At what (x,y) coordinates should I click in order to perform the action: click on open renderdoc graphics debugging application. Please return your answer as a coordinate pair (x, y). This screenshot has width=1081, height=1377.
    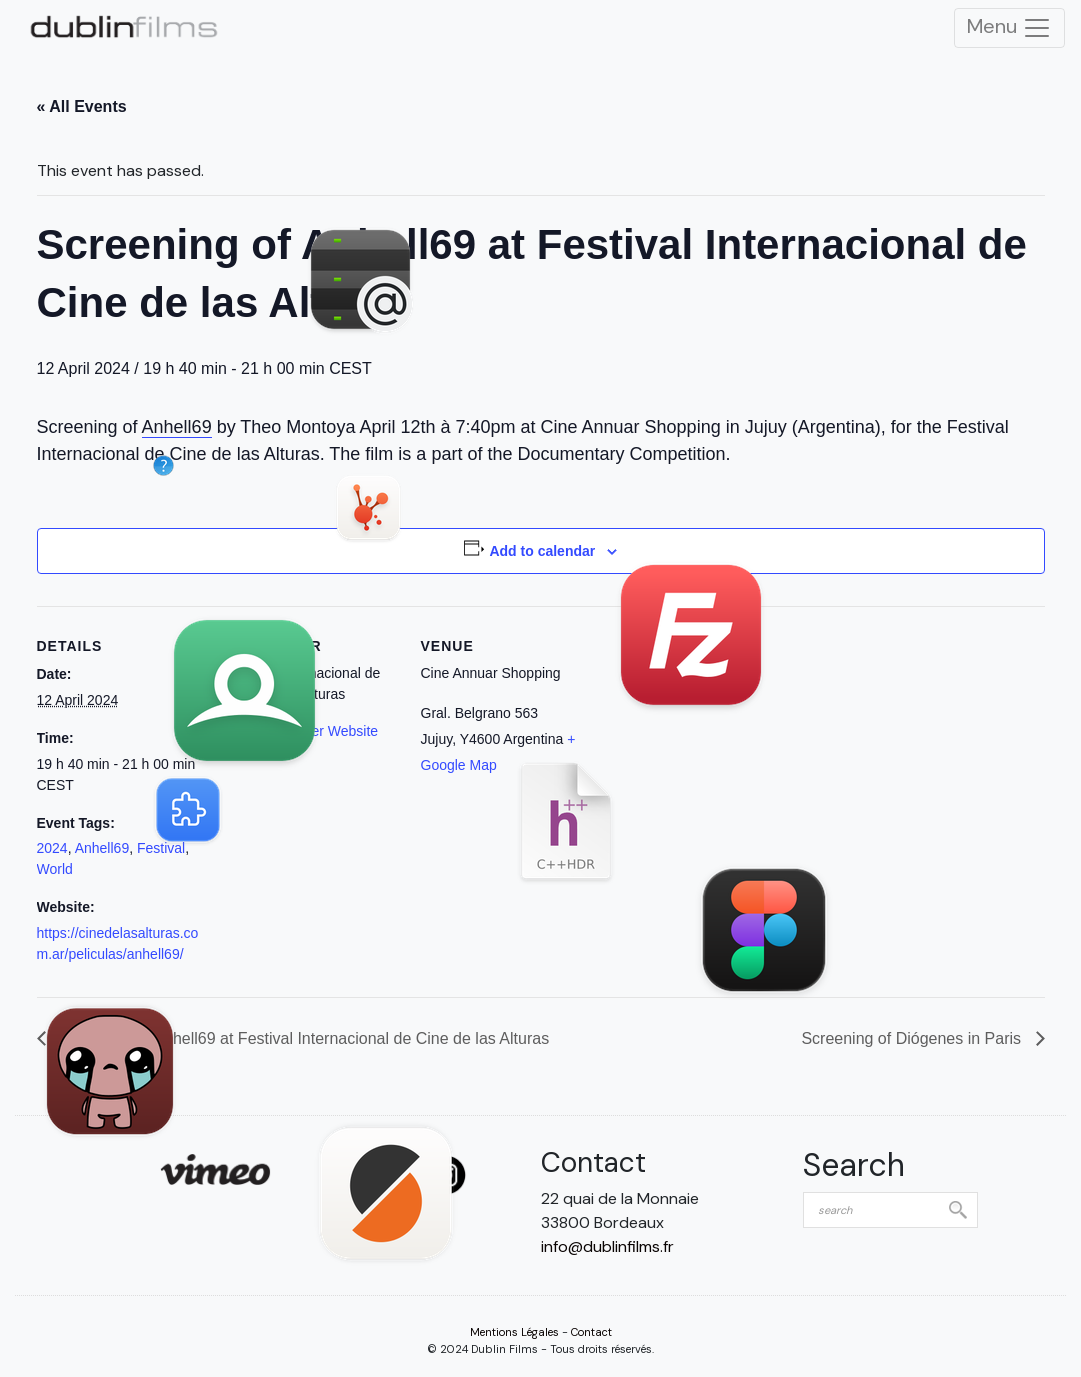
    Looking at the image, I should click on (244, 690).